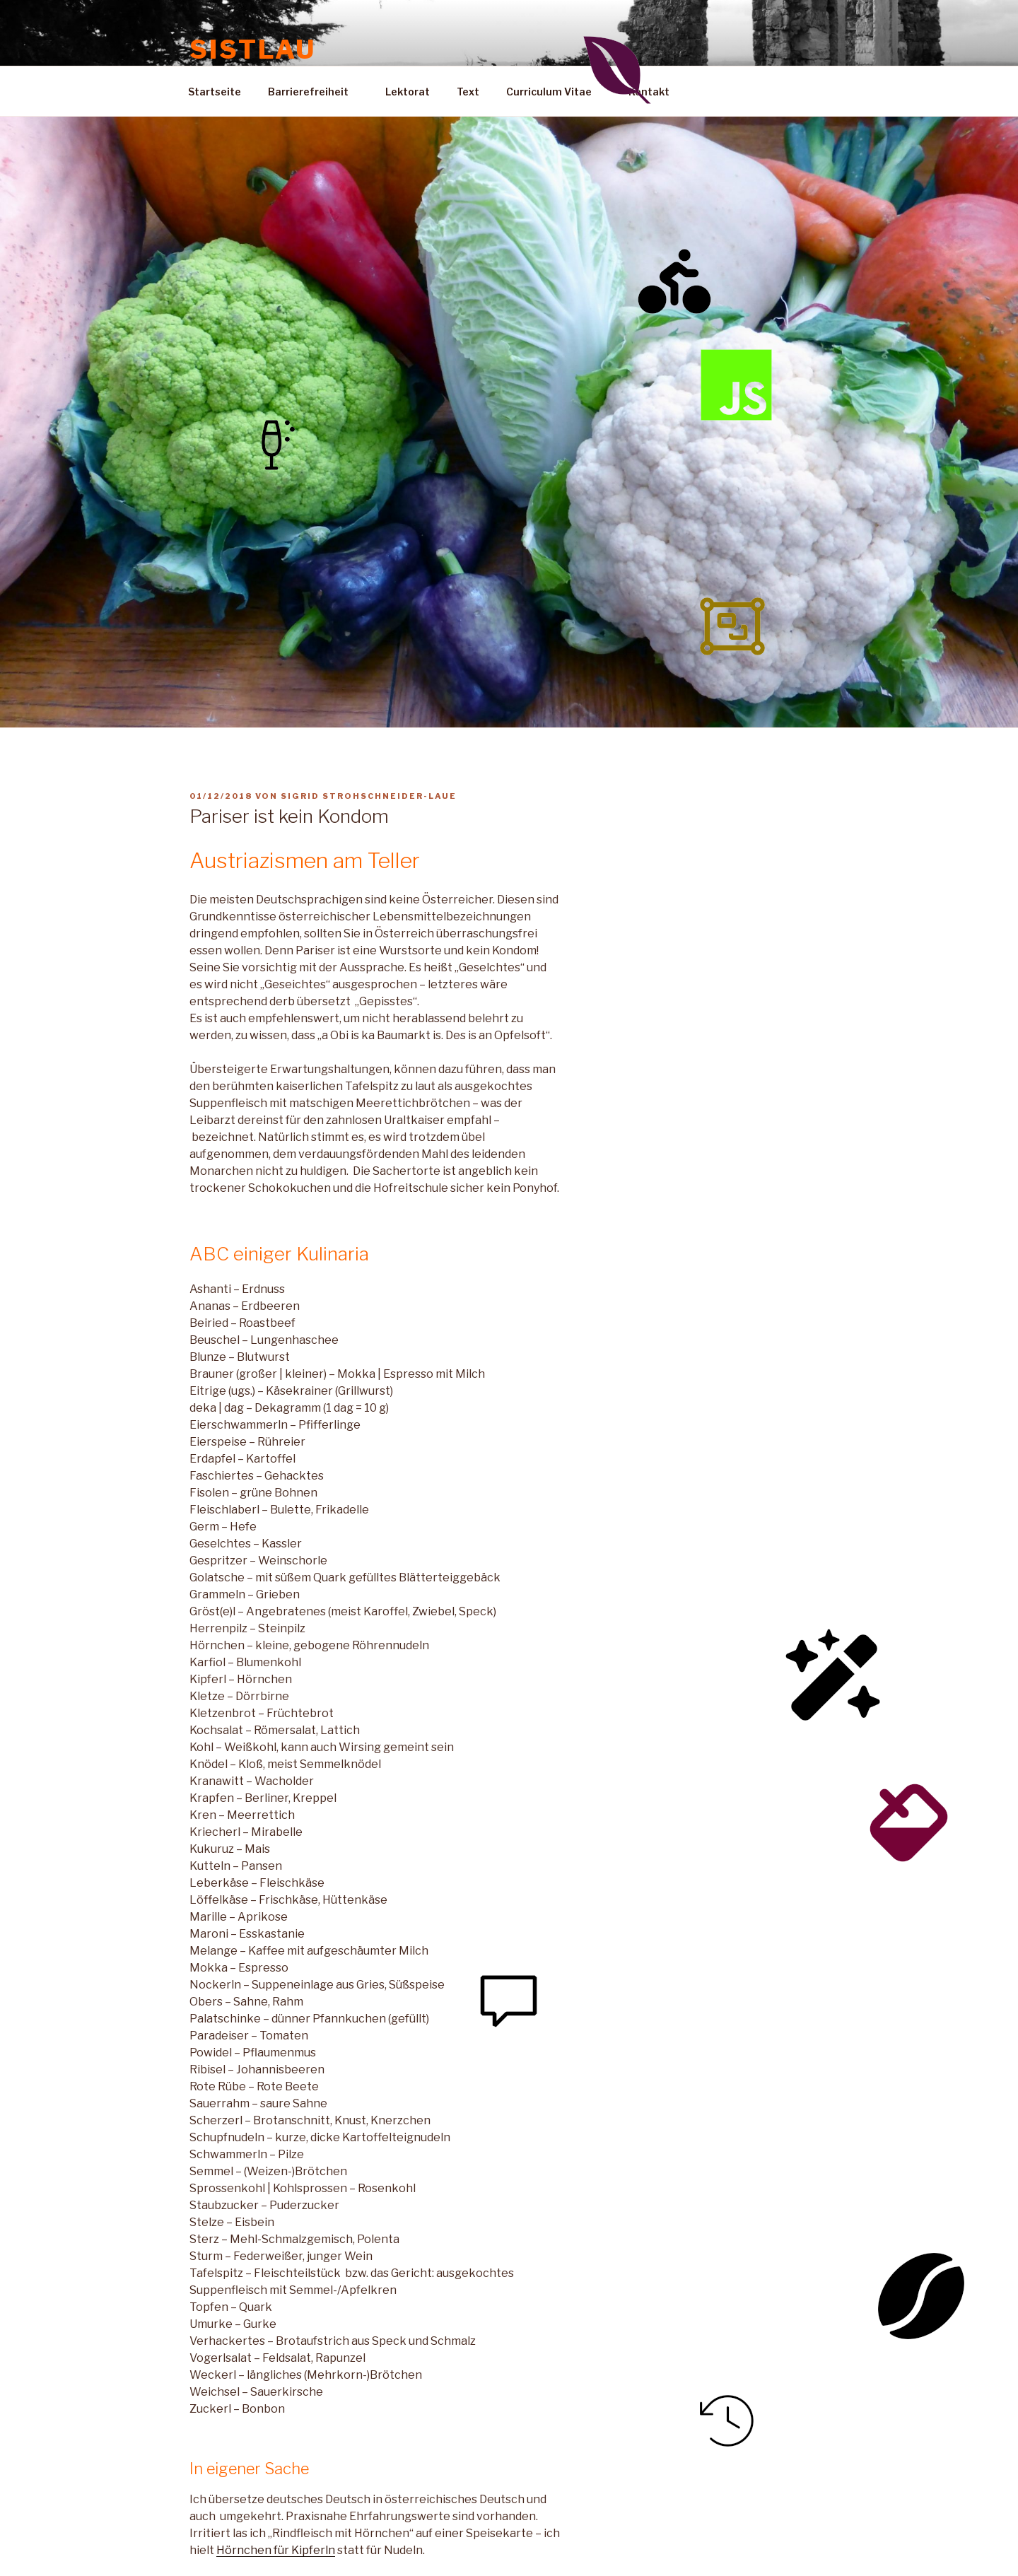 Image resolution: width=1018 pixels, height=2576 pixels. What do you see at coordinates (921, 2296) in the screenshot?
I see `browse coffee shops or cafés nearby` at bounding box center [921, 2296].